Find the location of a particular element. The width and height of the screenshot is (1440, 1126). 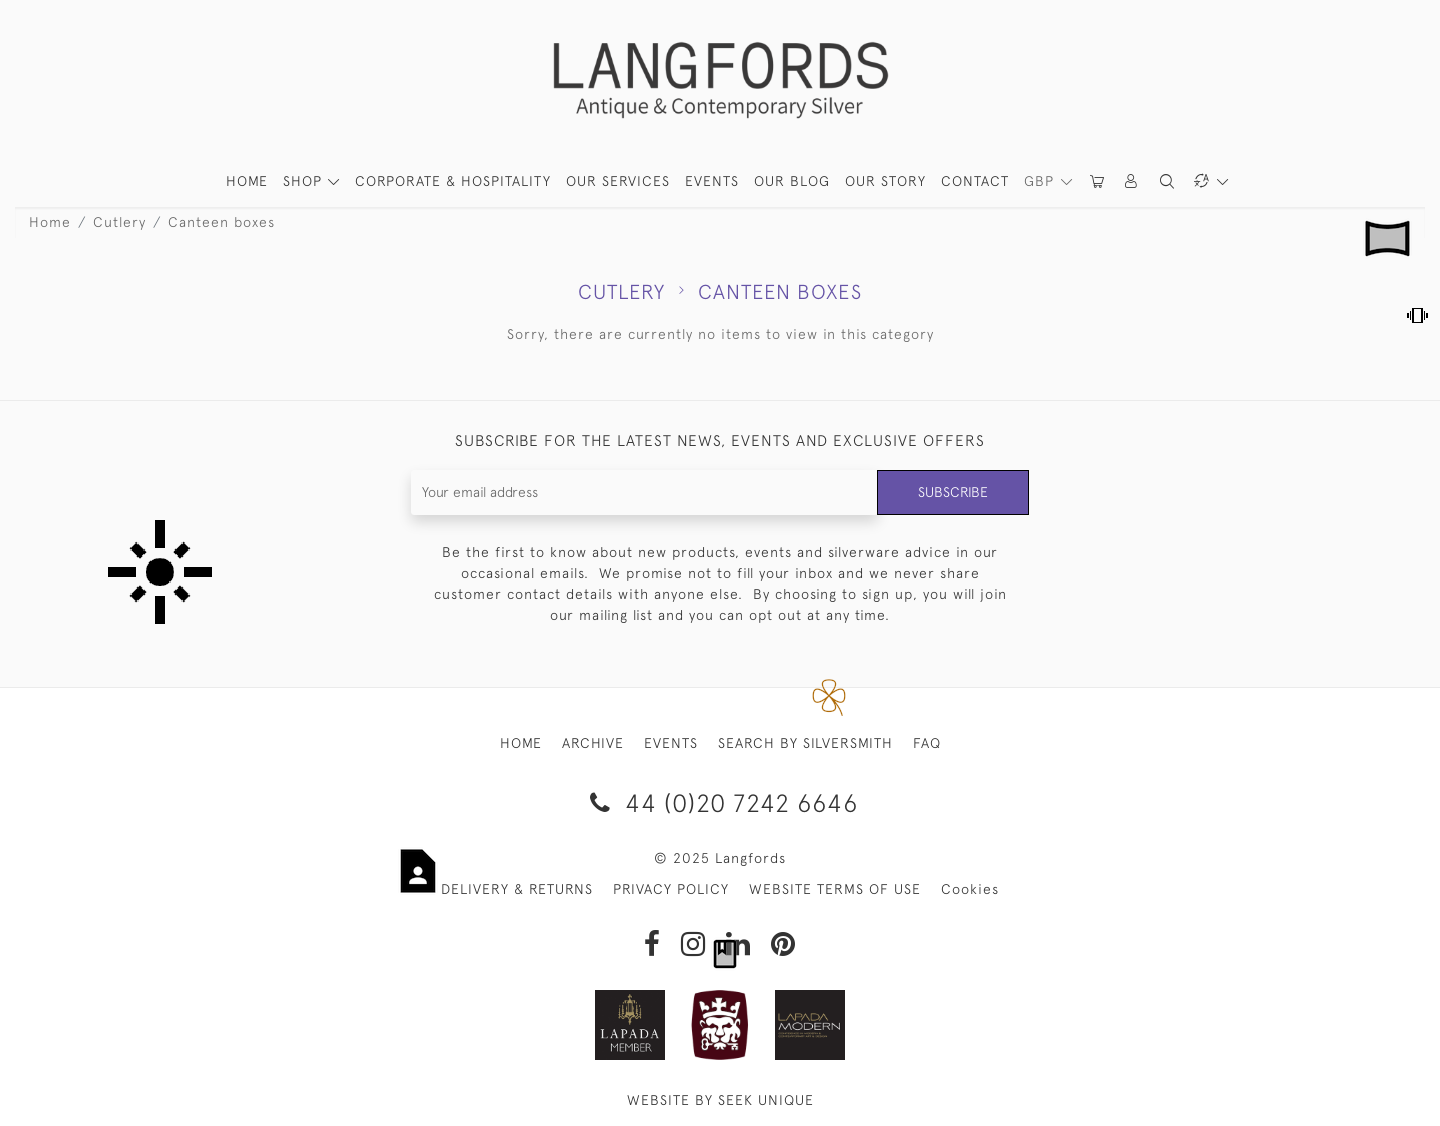

open your library or reading list is located at coordinates (725, 954).